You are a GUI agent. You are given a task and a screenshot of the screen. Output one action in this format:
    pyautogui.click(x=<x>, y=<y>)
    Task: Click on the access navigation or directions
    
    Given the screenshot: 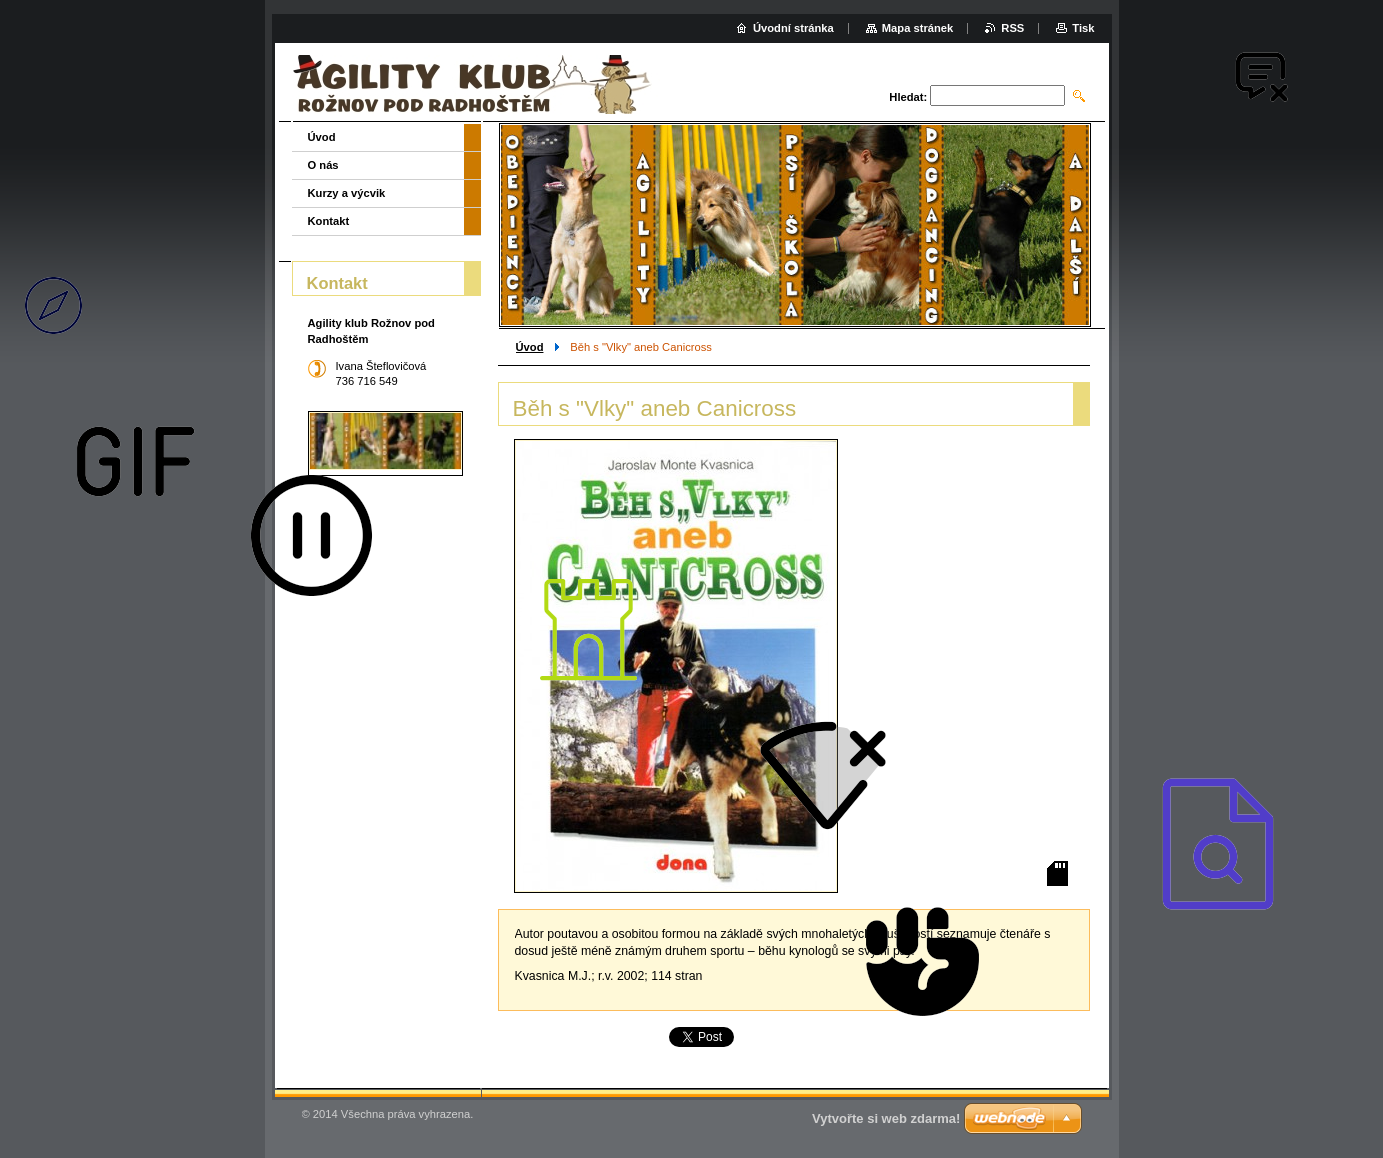 What is the action you would take?
    pyautogui.click(x=53, y=305)
    